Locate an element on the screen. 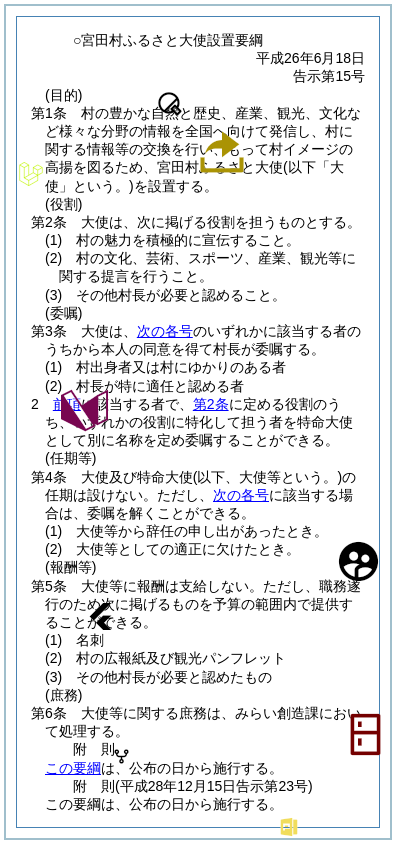 This screenshot has height=844, width=396. access ping pong or table tennis game is located at coordinates (169, 103).